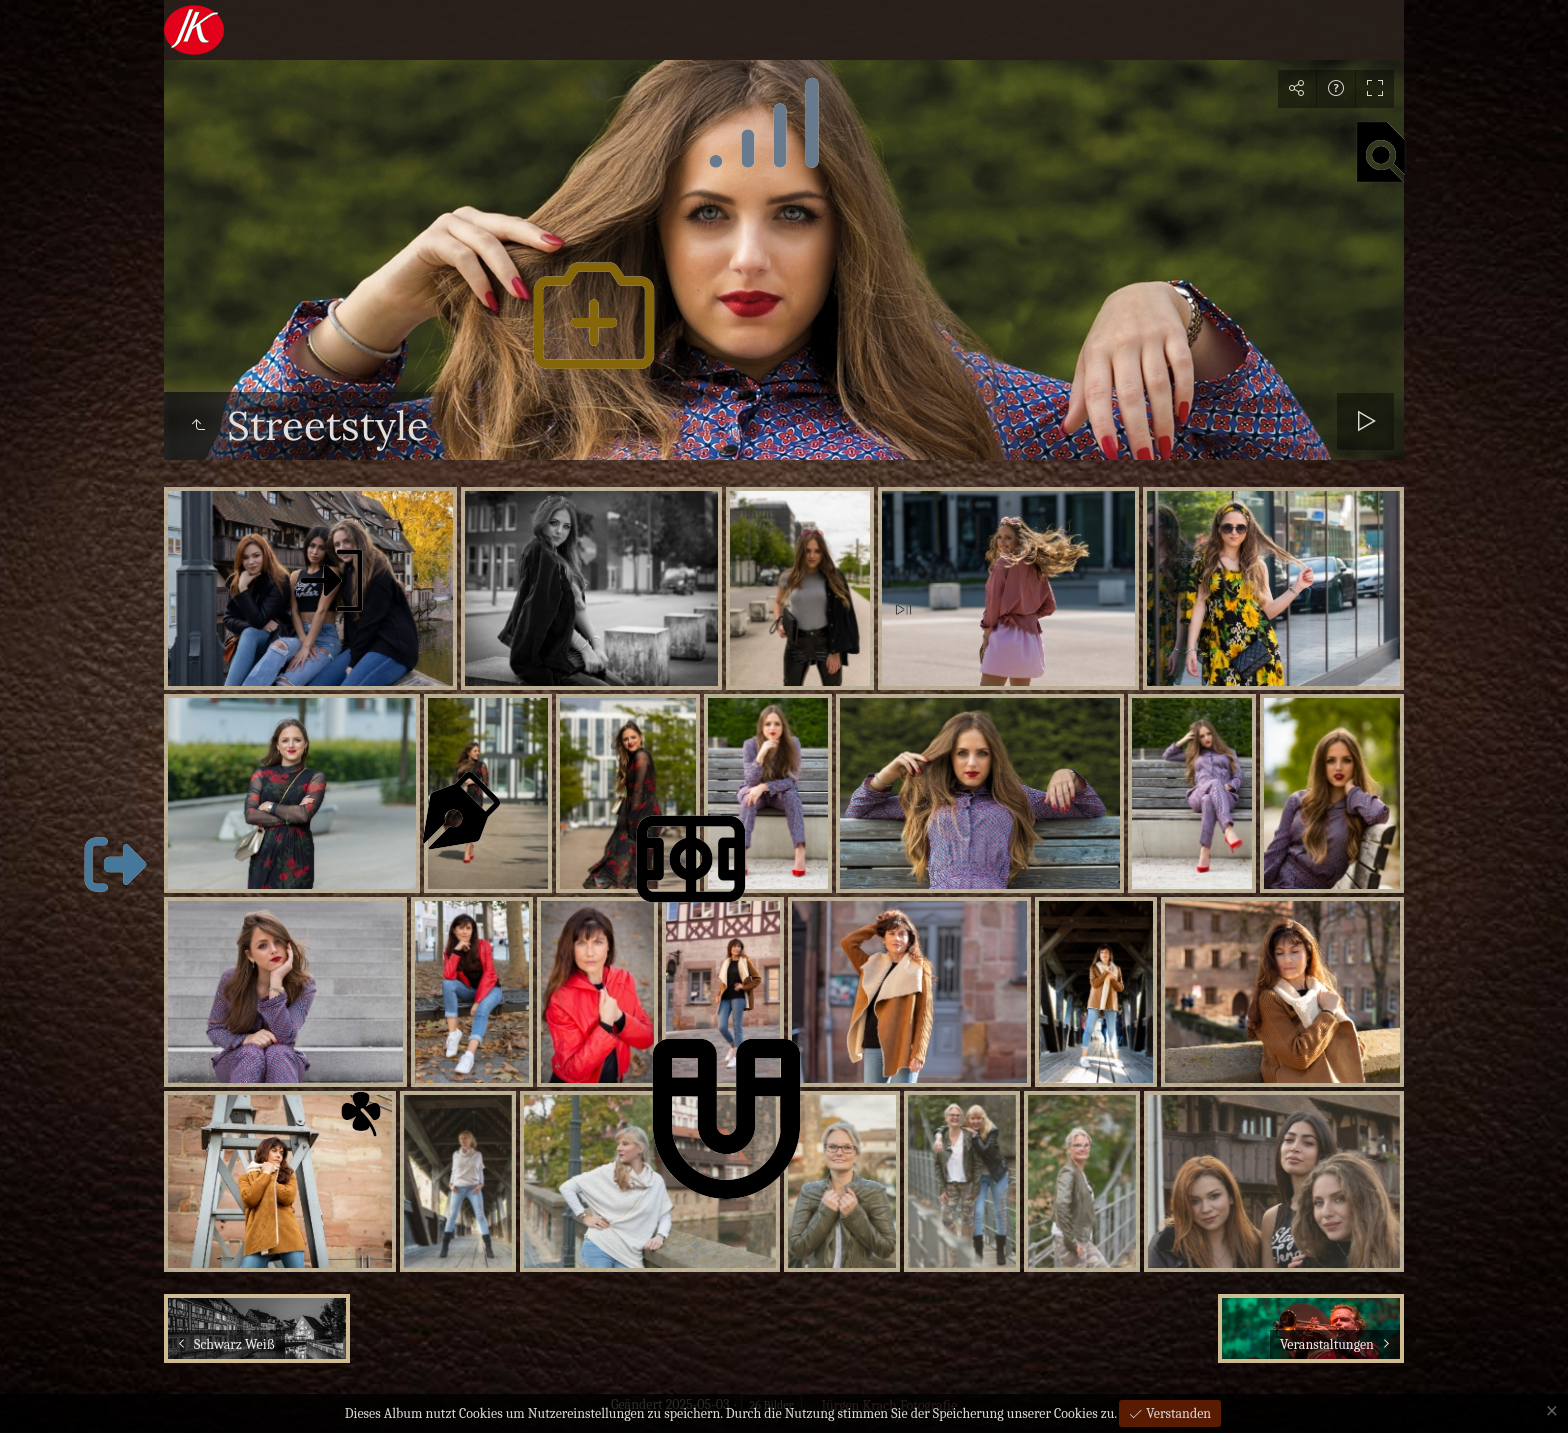  What do you see at coordinates (903, 609) in the screenshot?
I see `toggle between play and pause for media` at bounding box center [903, 609].